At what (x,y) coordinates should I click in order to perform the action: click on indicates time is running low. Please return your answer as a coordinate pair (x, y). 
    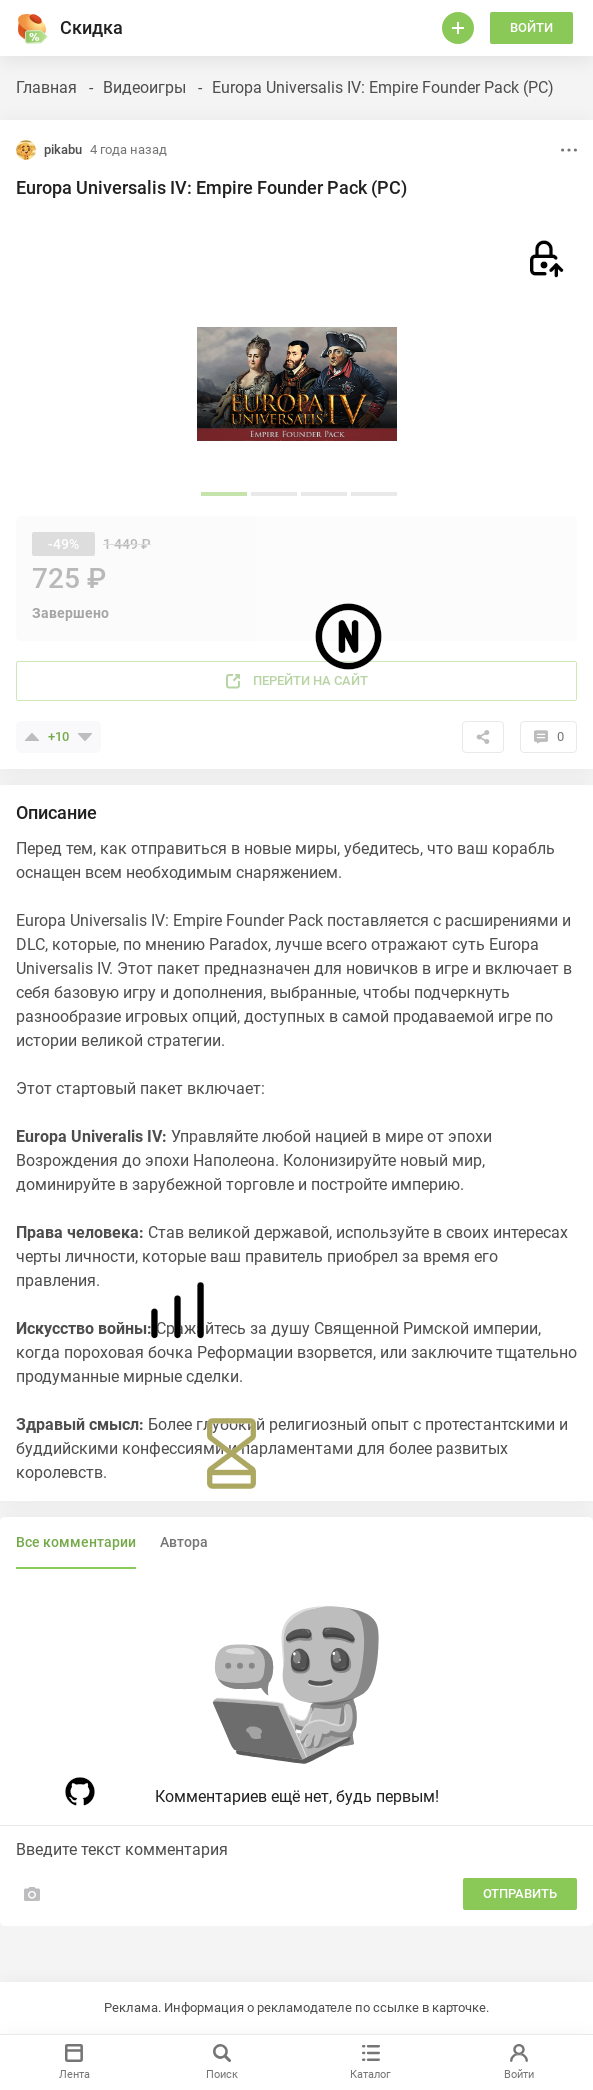
    Looking at the image, I should click on (231, 1453).